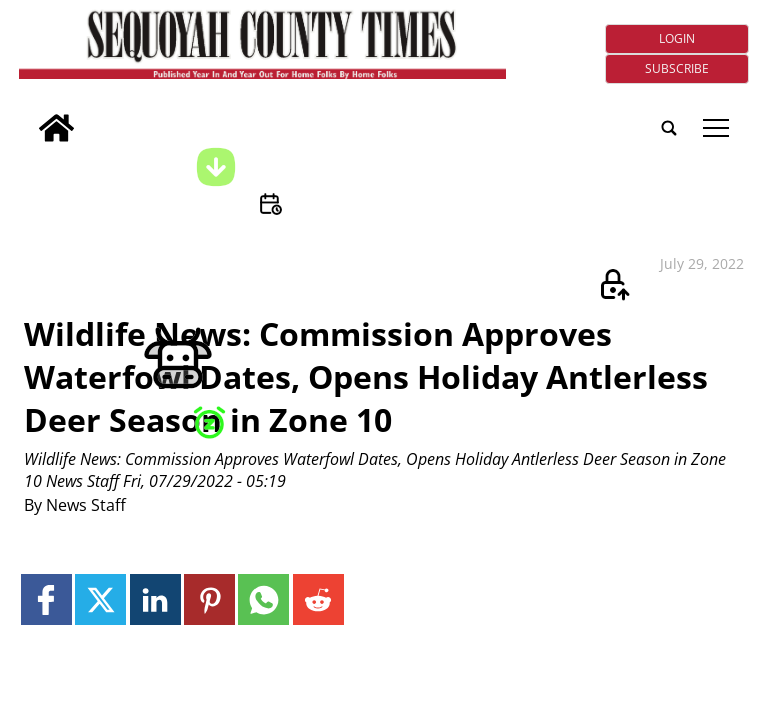 The width and height of the screenshot is (768, 720). What do you see at coordinates (216, 167) in the screenshot?
I see `download file or content` at bounding box center [216, 167].